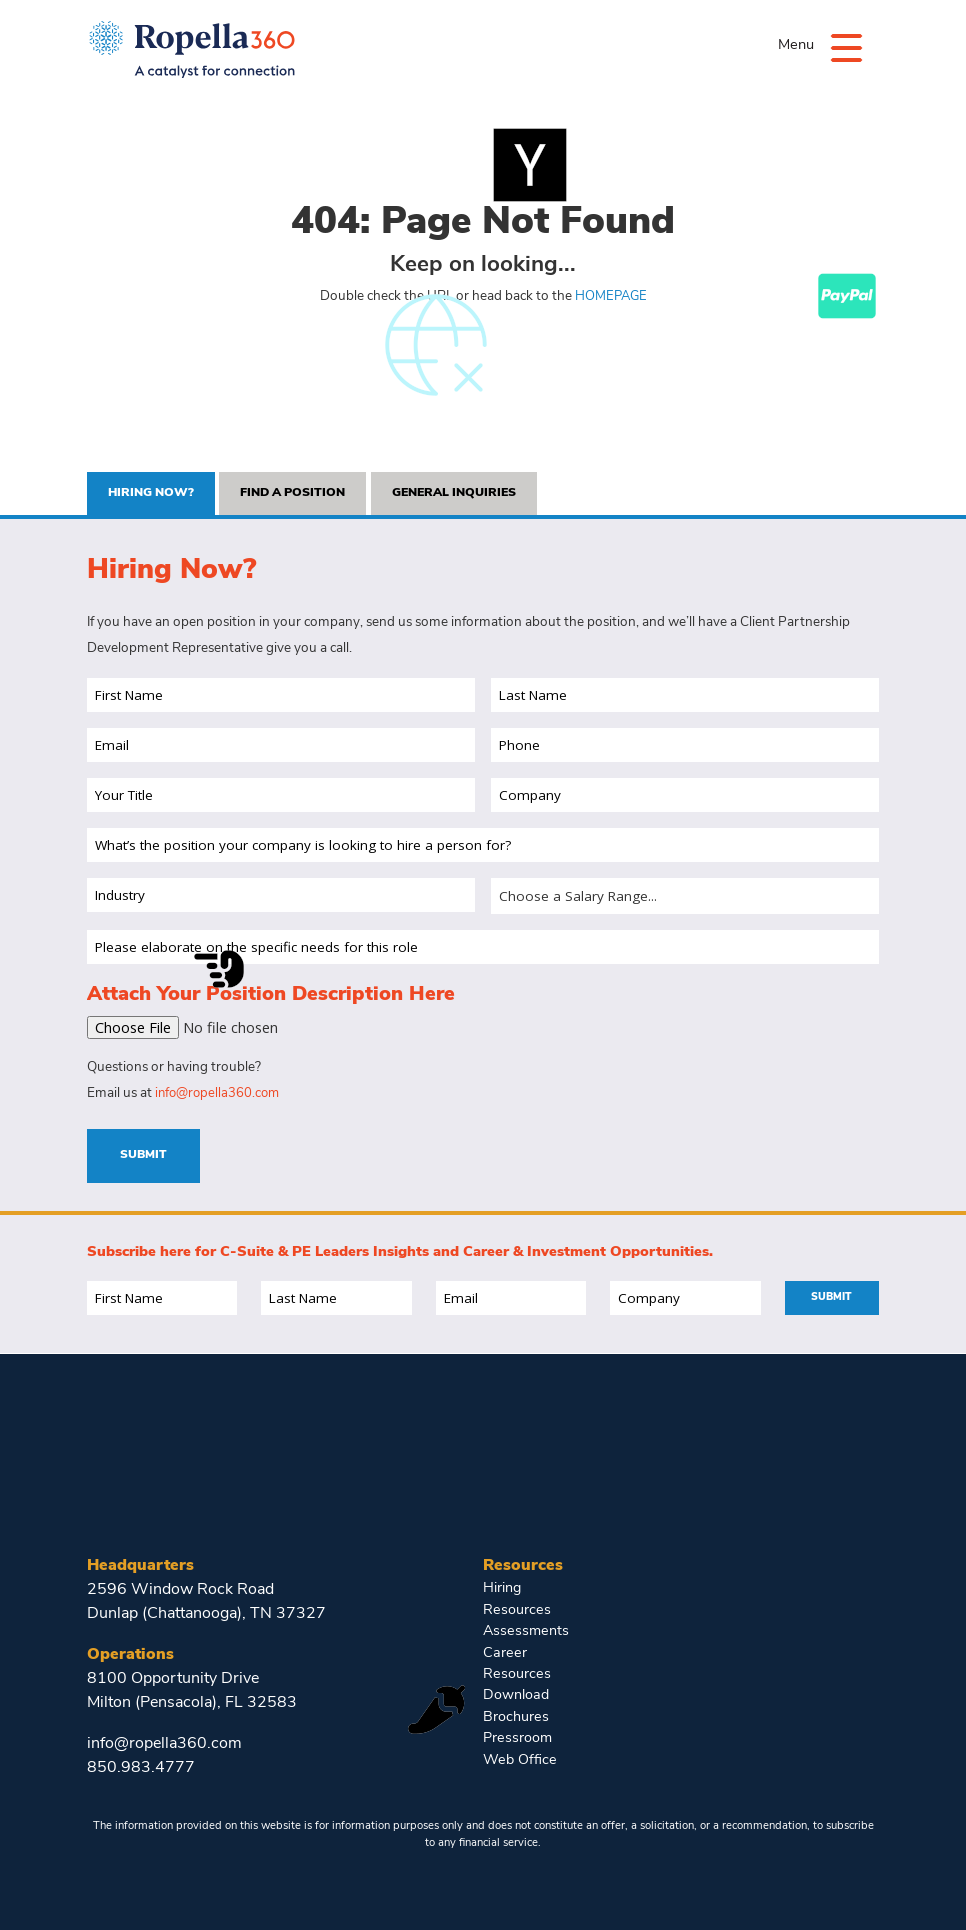 The width and height of the screenshot is (966, 1930). What do you see at coordinates (219, 969) in the screenshot?
I see `go back to the previous screen` at bounding box center [219, 969].